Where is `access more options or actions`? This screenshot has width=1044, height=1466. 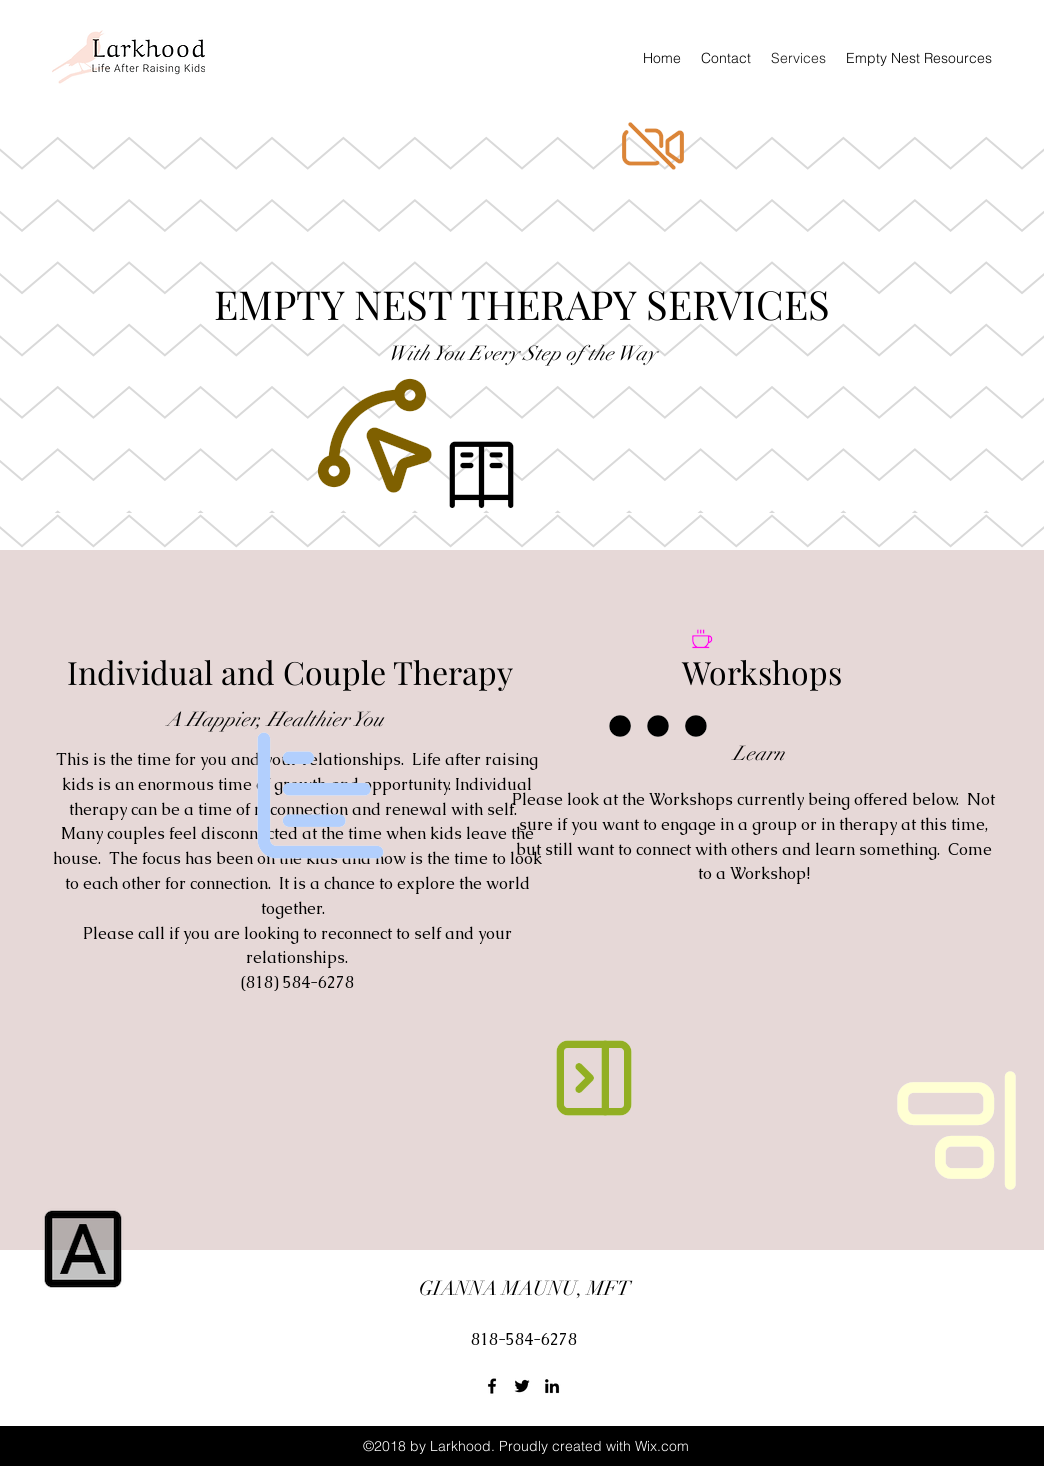 access more options or actions is located at coordinates (658, 726).